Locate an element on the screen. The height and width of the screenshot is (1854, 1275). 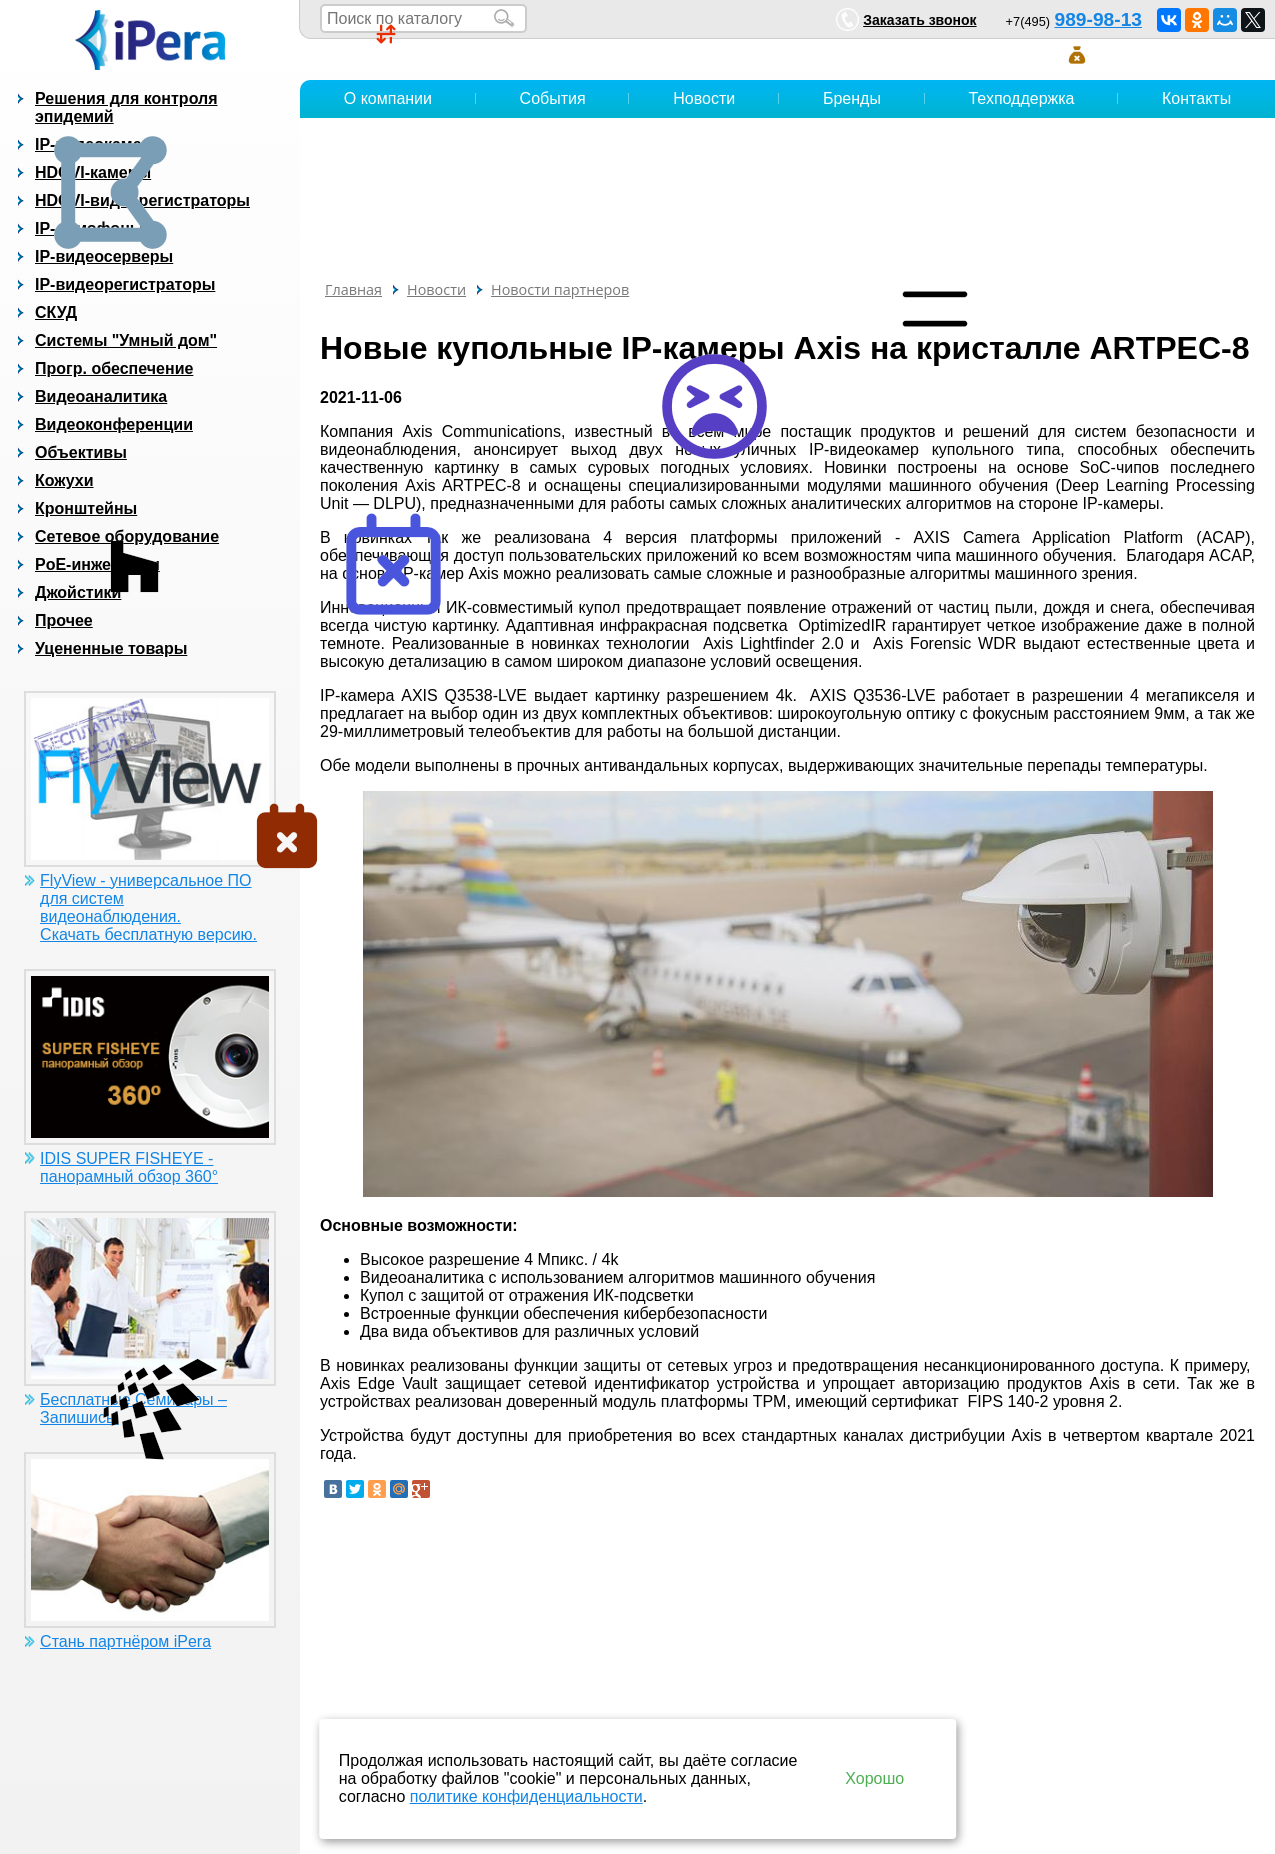
indicates user fatigue or exhaustion status is located at coordinates (714, 406).